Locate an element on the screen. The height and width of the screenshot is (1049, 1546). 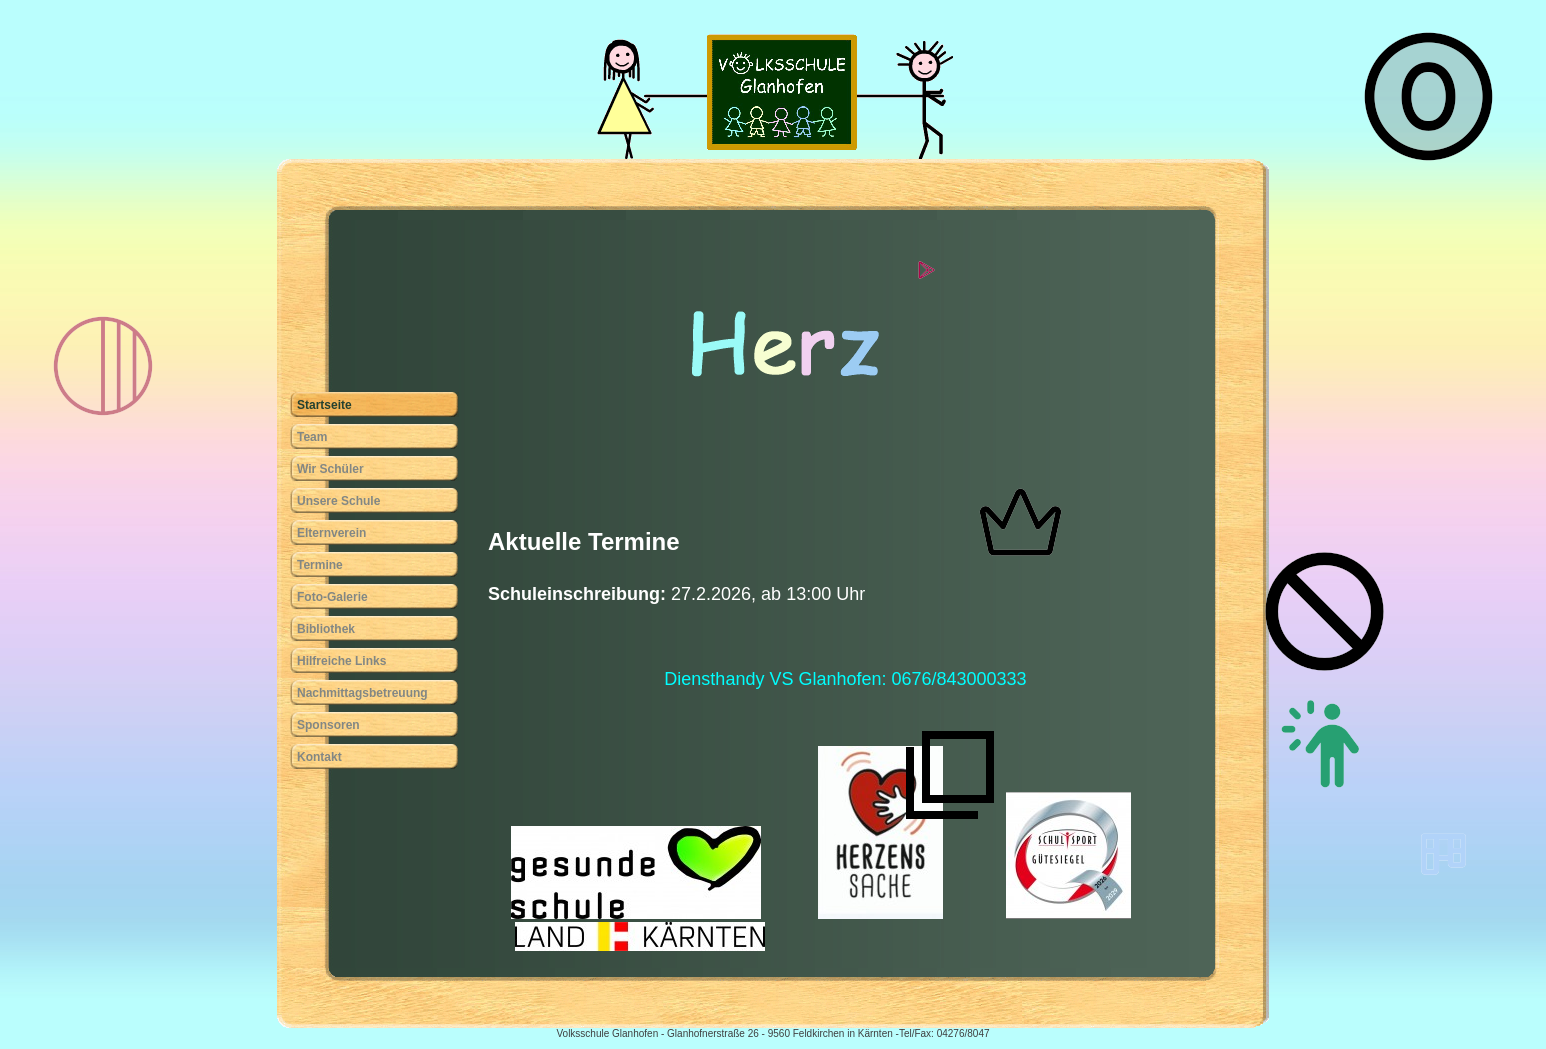
indicates a person with high energy or activity is located at coordinates (1327, 745).